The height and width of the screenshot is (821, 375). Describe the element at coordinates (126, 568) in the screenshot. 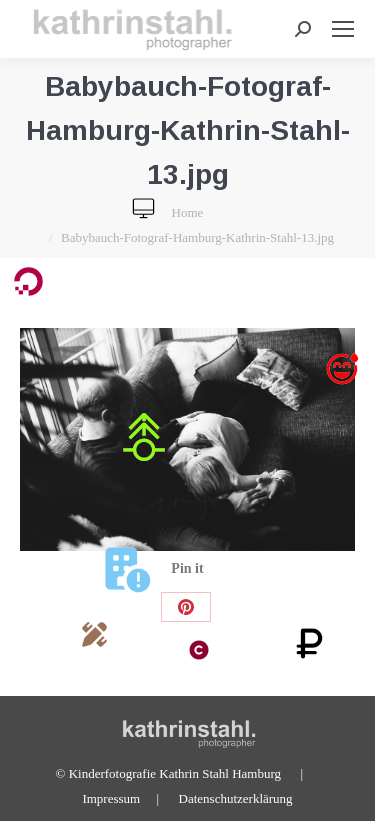

I see `building or property alert notification` at that location.